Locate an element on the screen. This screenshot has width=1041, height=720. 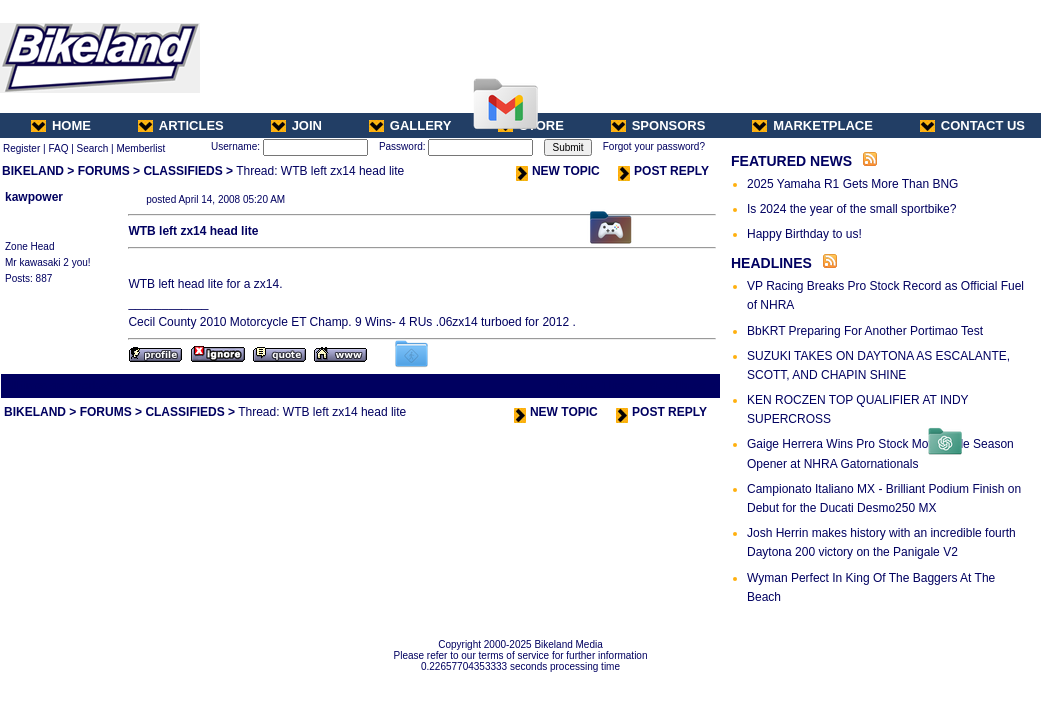
access the public folder for shared files is located at coordinates (411, 353).